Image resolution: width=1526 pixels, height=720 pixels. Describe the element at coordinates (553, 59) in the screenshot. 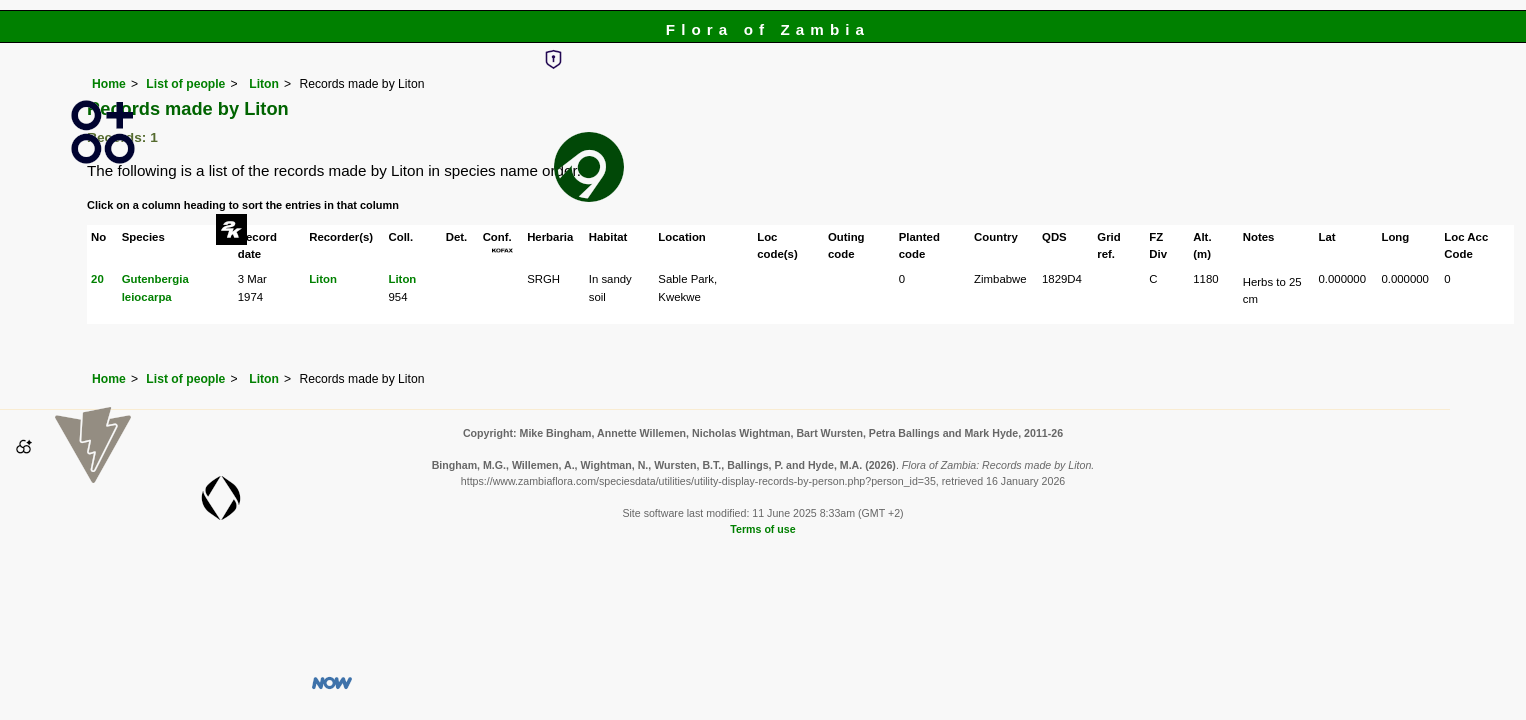

I see `access security or privacy settings` at that location.